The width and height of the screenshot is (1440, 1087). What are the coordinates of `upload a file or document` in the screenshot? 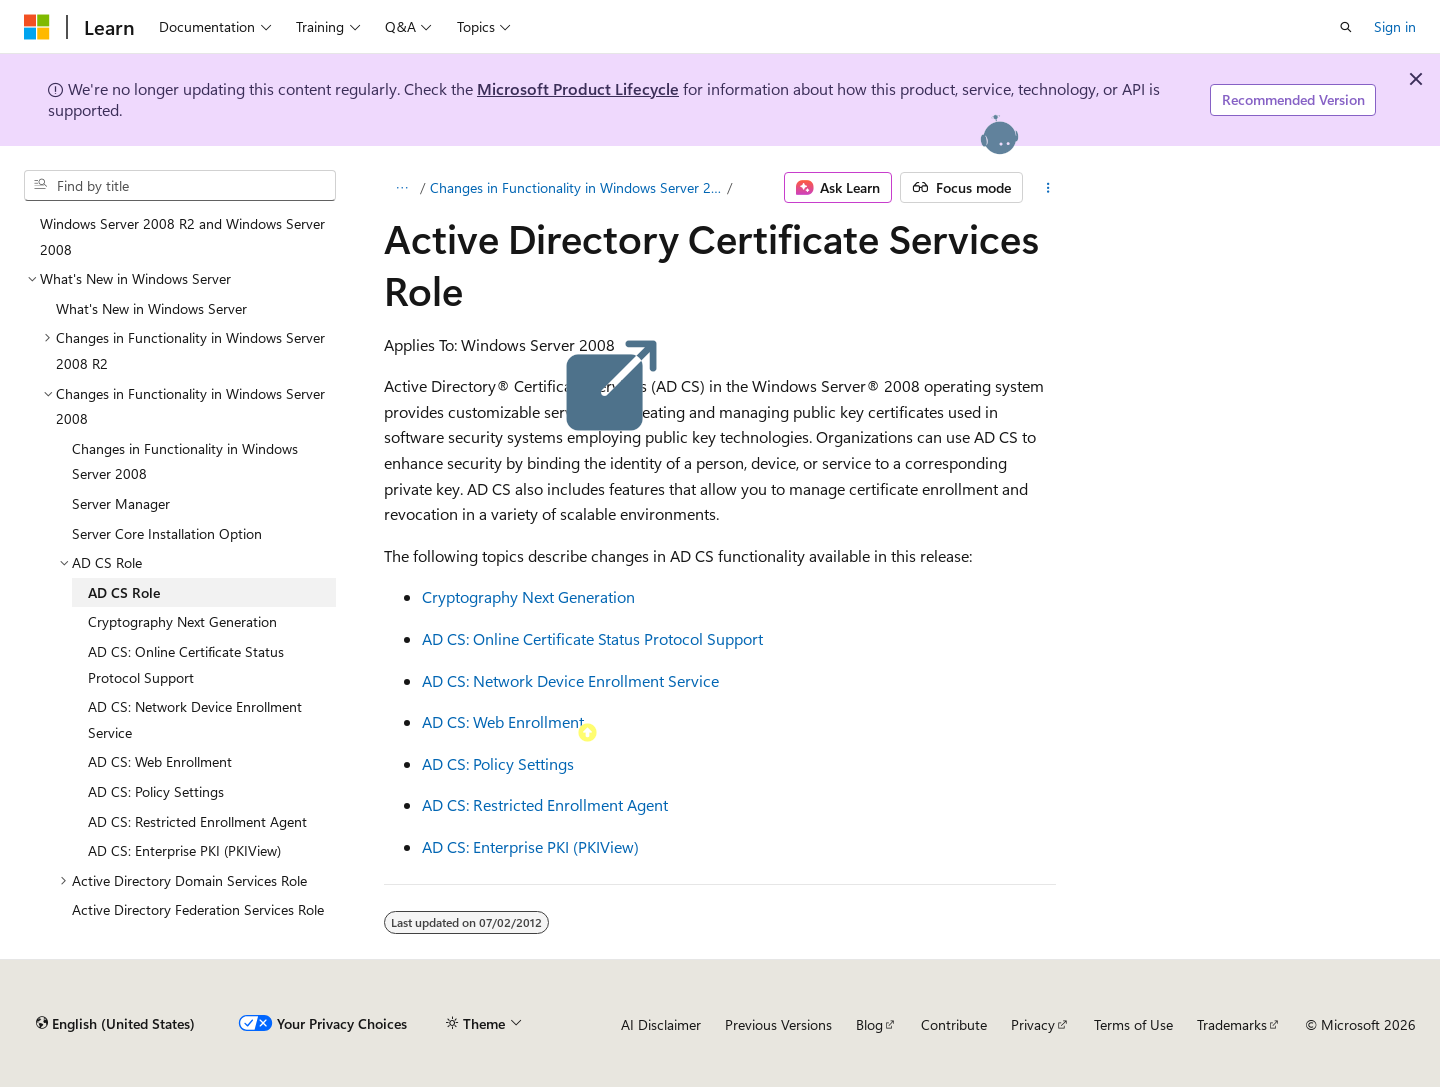 It's located at (587, 732).